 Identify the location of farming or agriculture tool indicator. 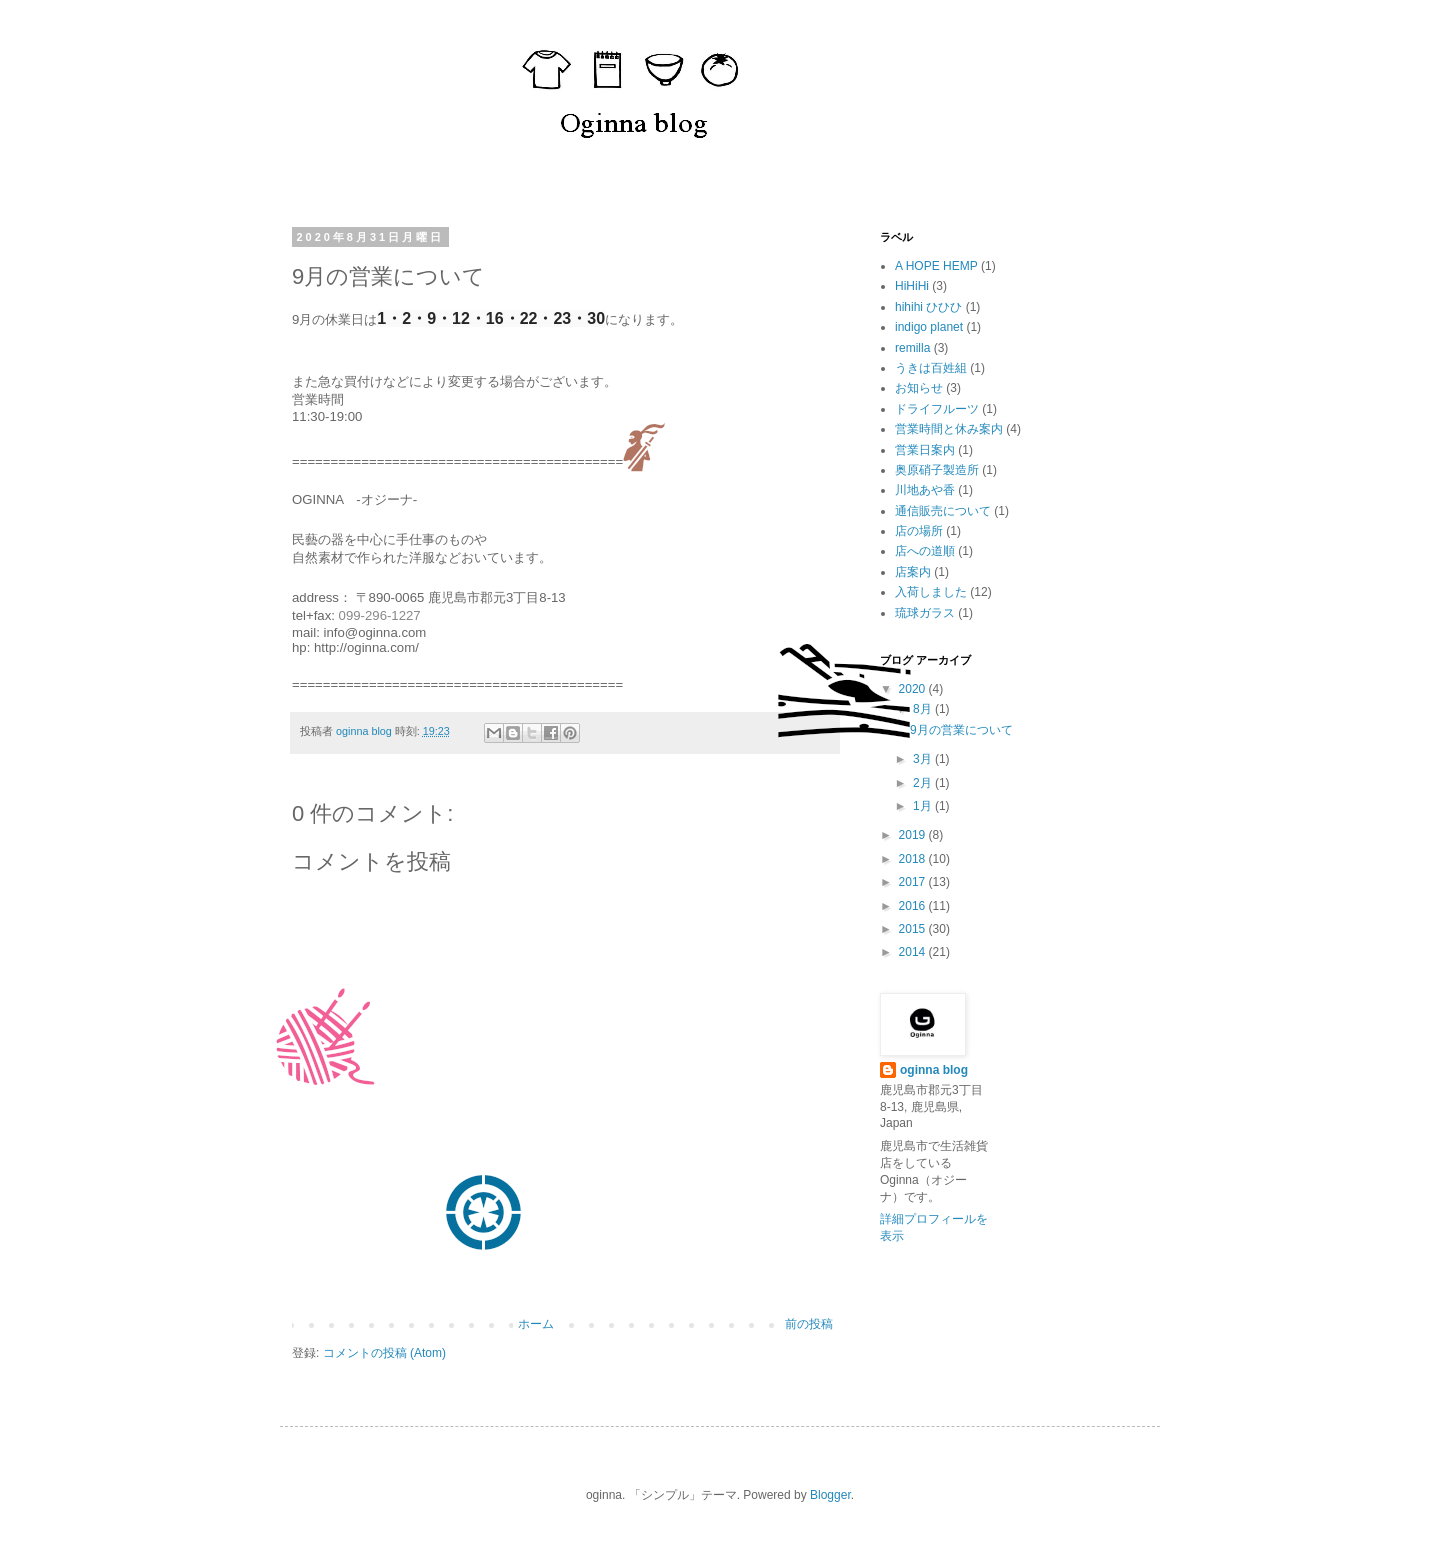
(844, 671).